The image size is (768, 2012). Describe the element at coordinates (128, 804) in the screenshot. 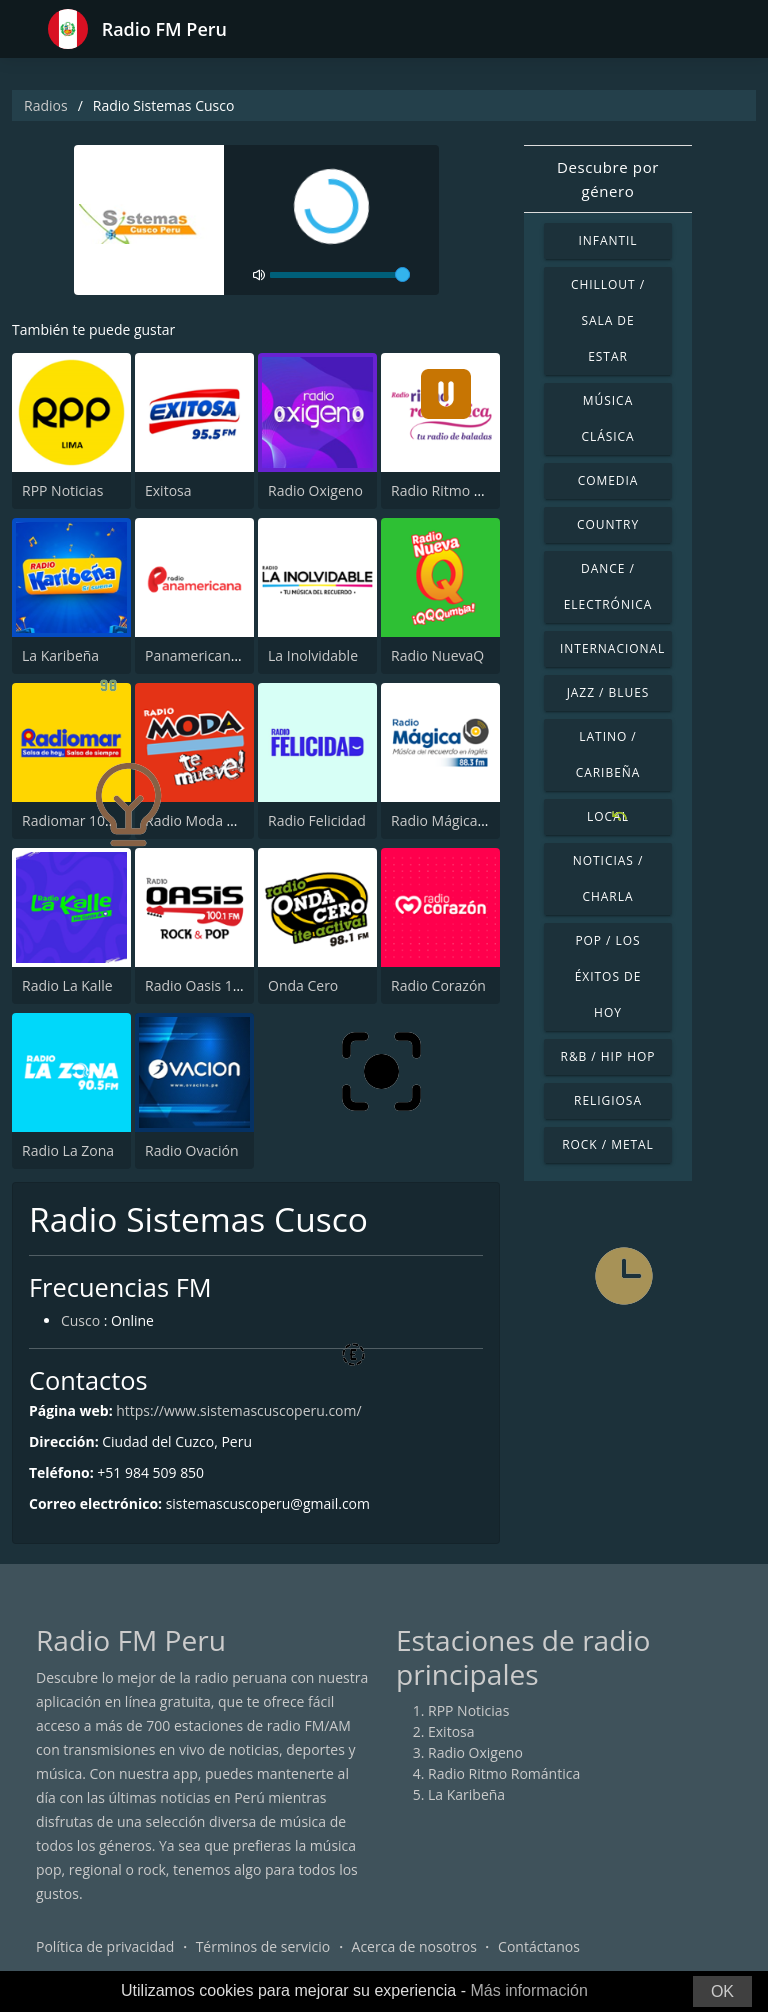

I see `toggle light mode or brightness settings` at that location.